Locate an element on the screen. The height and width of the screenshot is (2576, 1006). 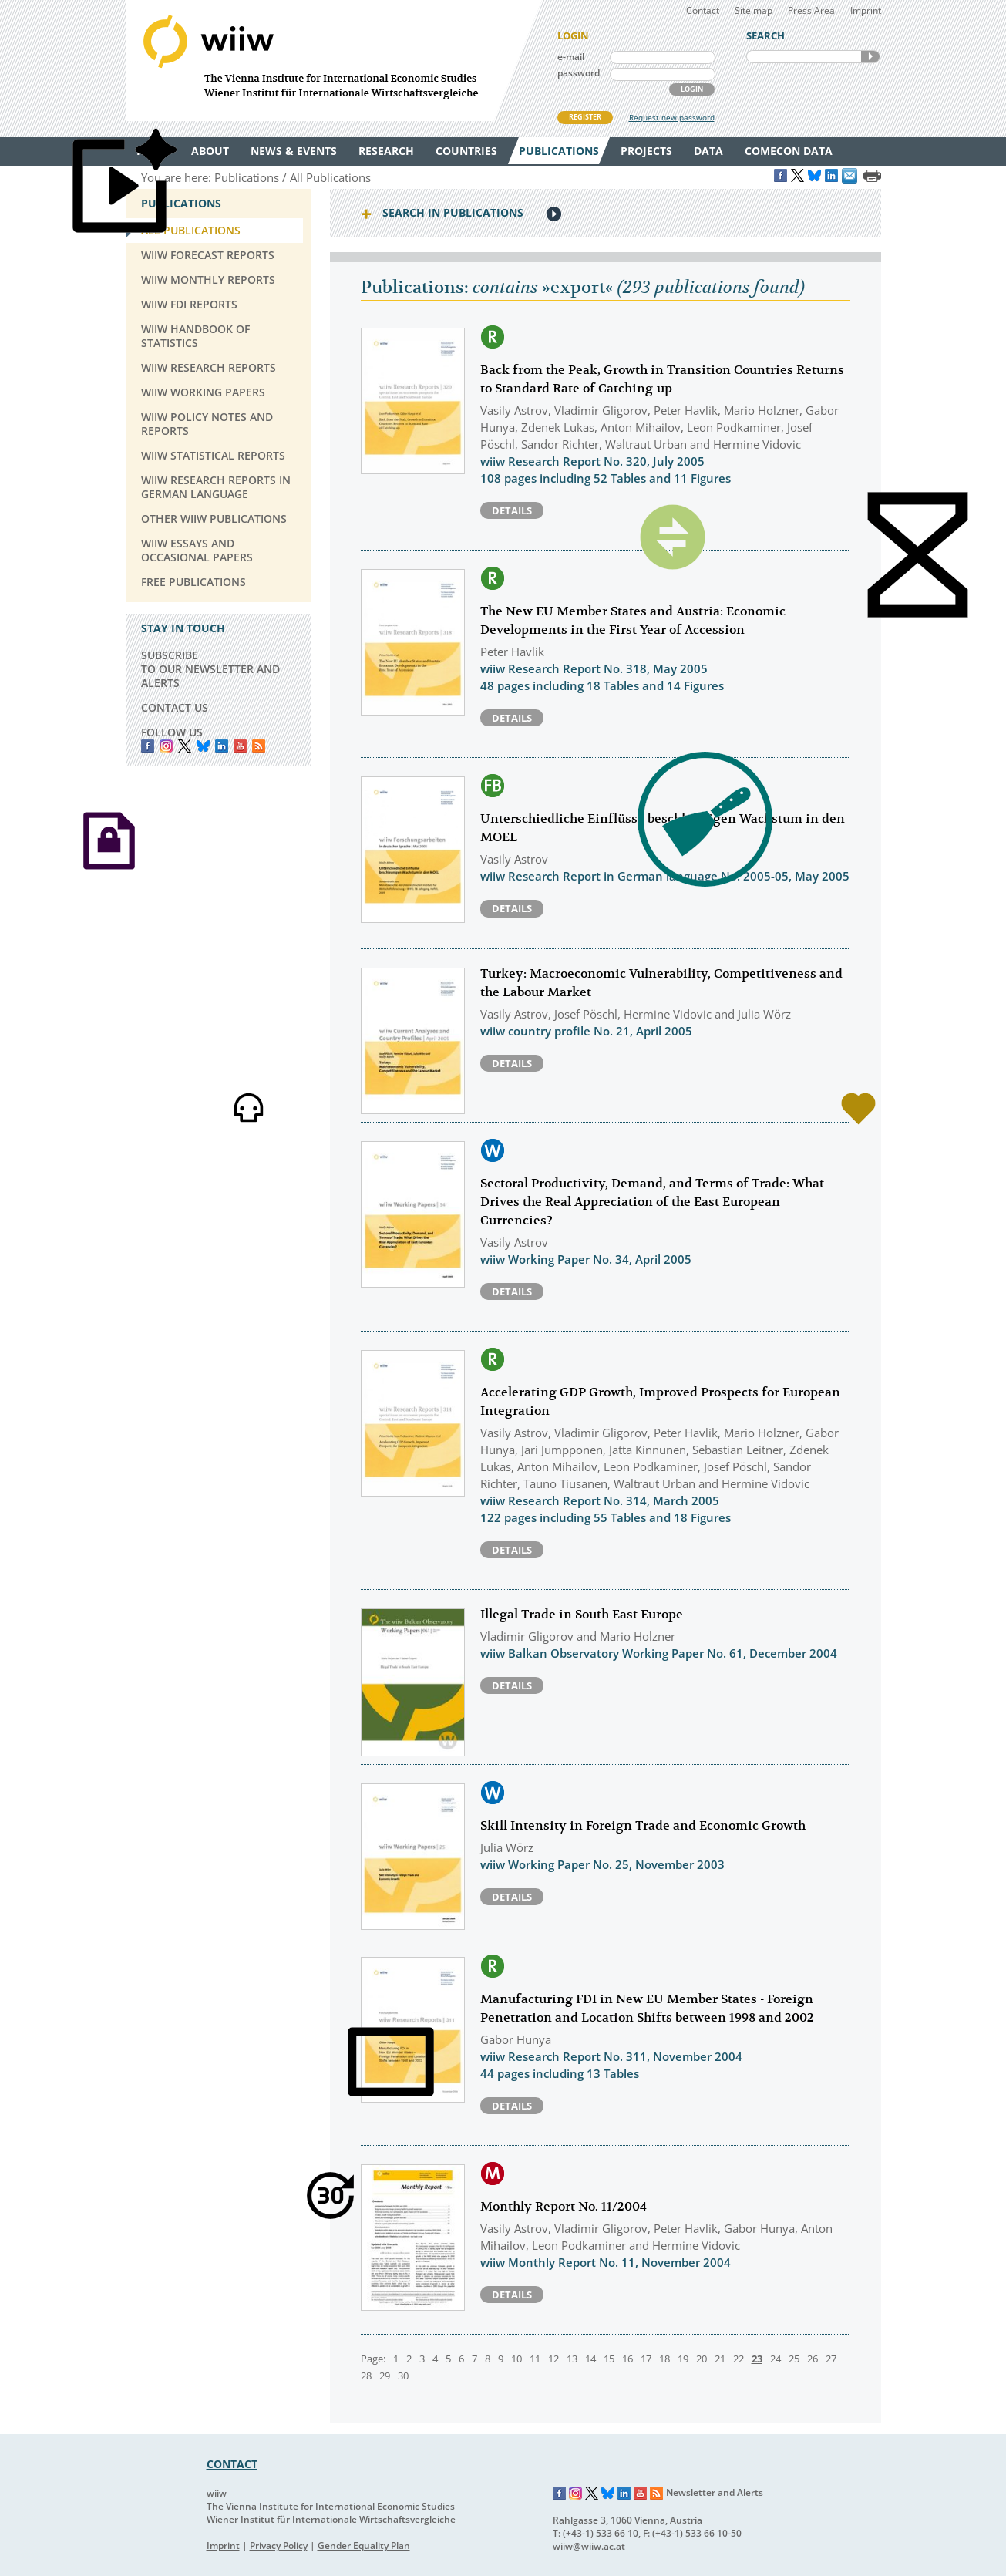
indicates a process is in progress or loading is located at coordinates (917, 554).